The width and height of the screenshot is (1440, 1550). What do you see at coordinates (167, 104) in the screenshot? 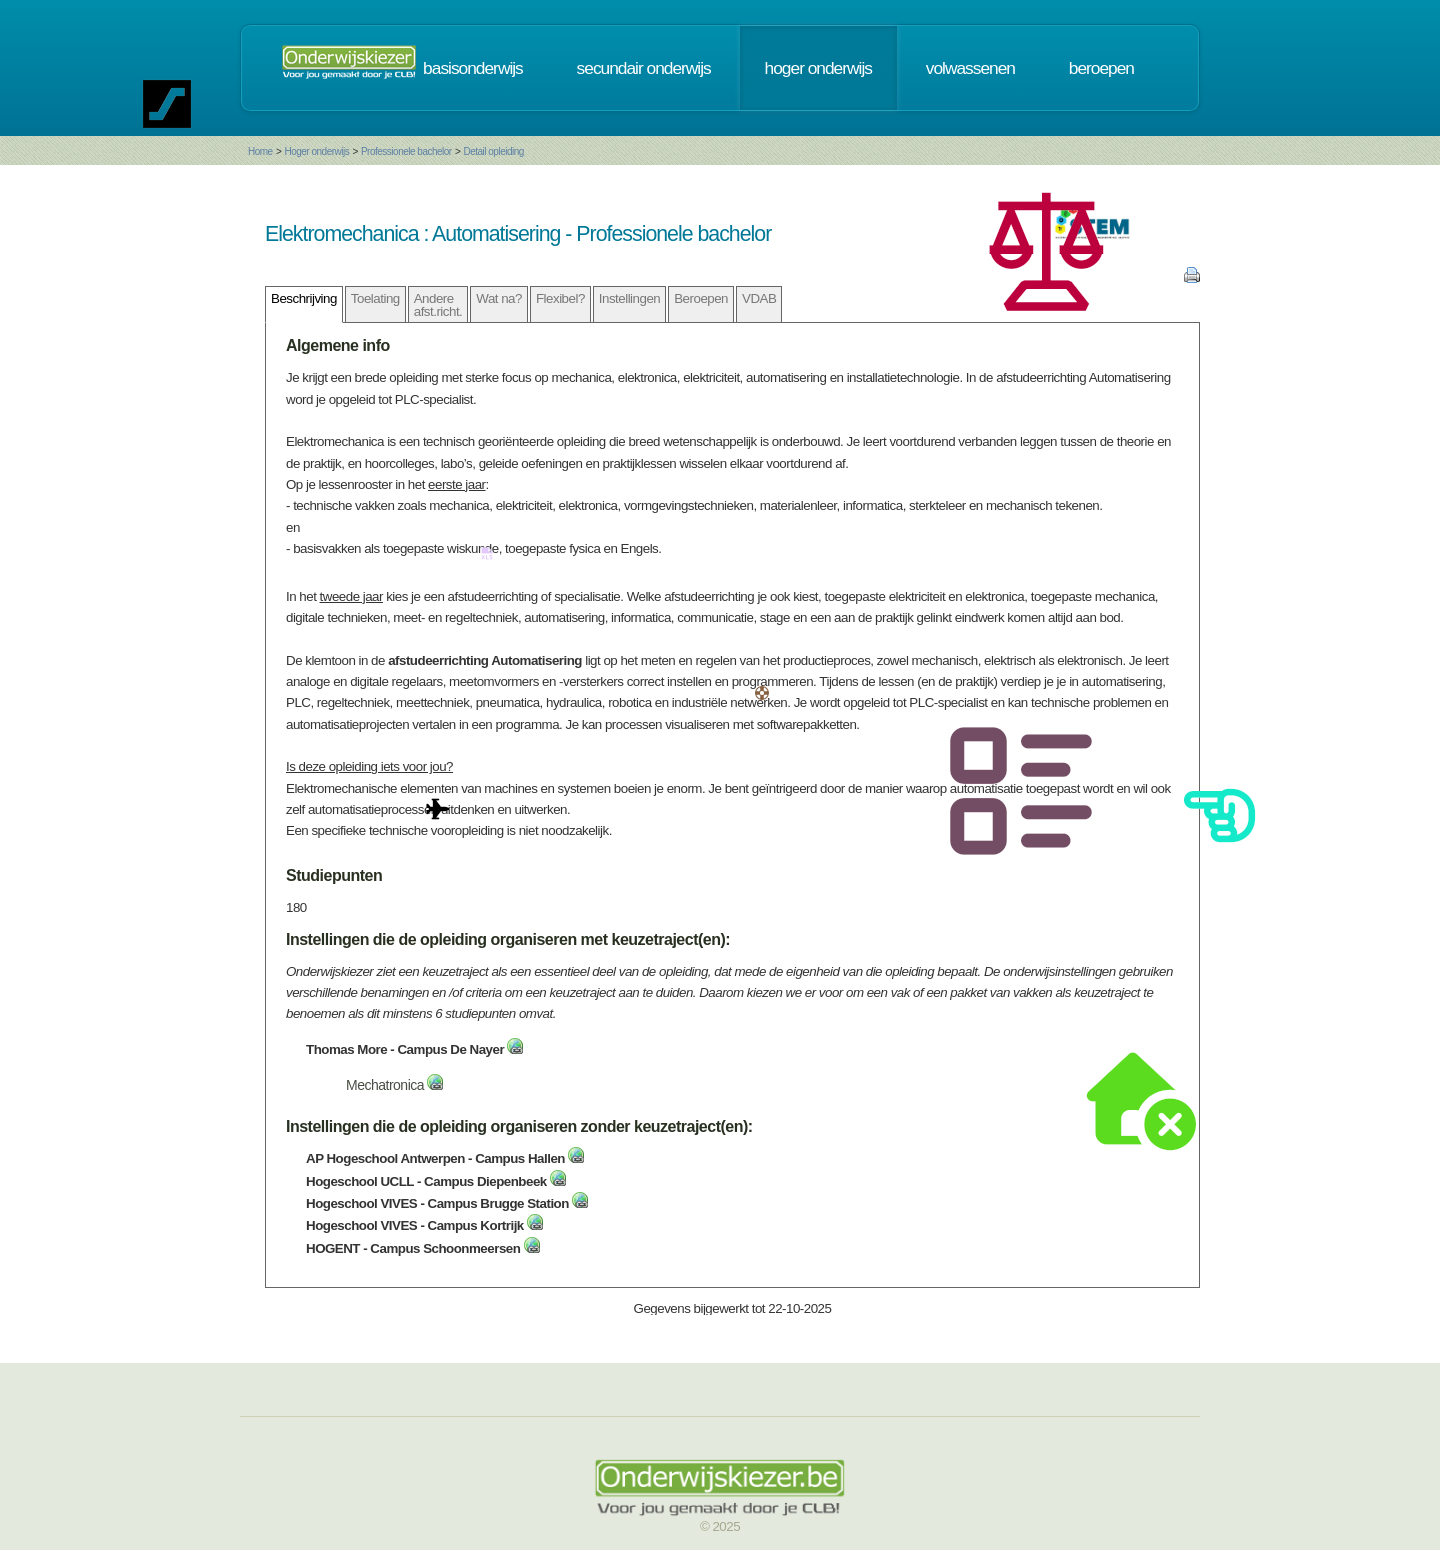
I see `find nearby escalators` at bounding box center [167, 104].